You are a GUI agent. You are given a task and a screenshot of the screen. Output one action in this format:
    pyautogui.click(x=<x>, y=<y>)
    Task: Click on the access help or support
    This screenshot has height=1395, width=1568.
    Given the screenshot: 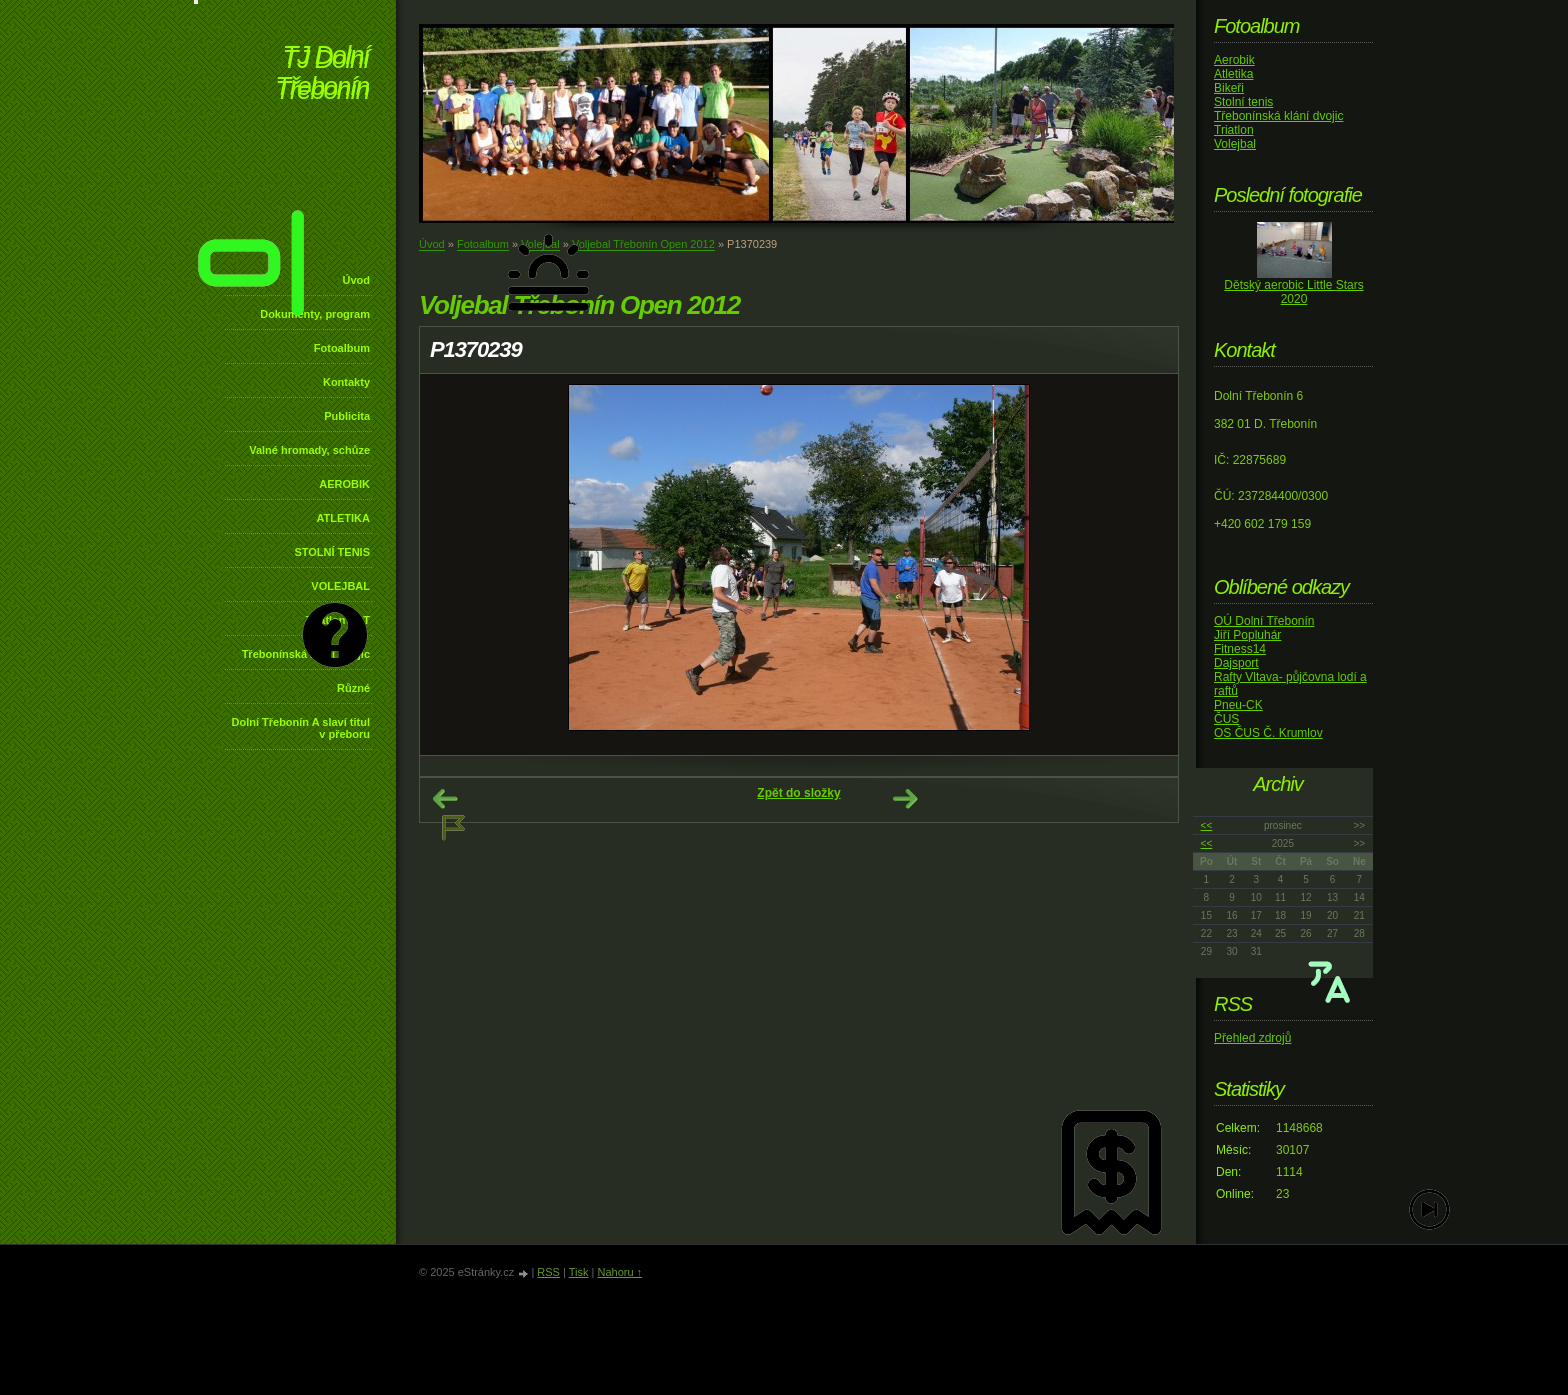 What is the action you would take?
    pyautogui.click(x=335, y=635)
    